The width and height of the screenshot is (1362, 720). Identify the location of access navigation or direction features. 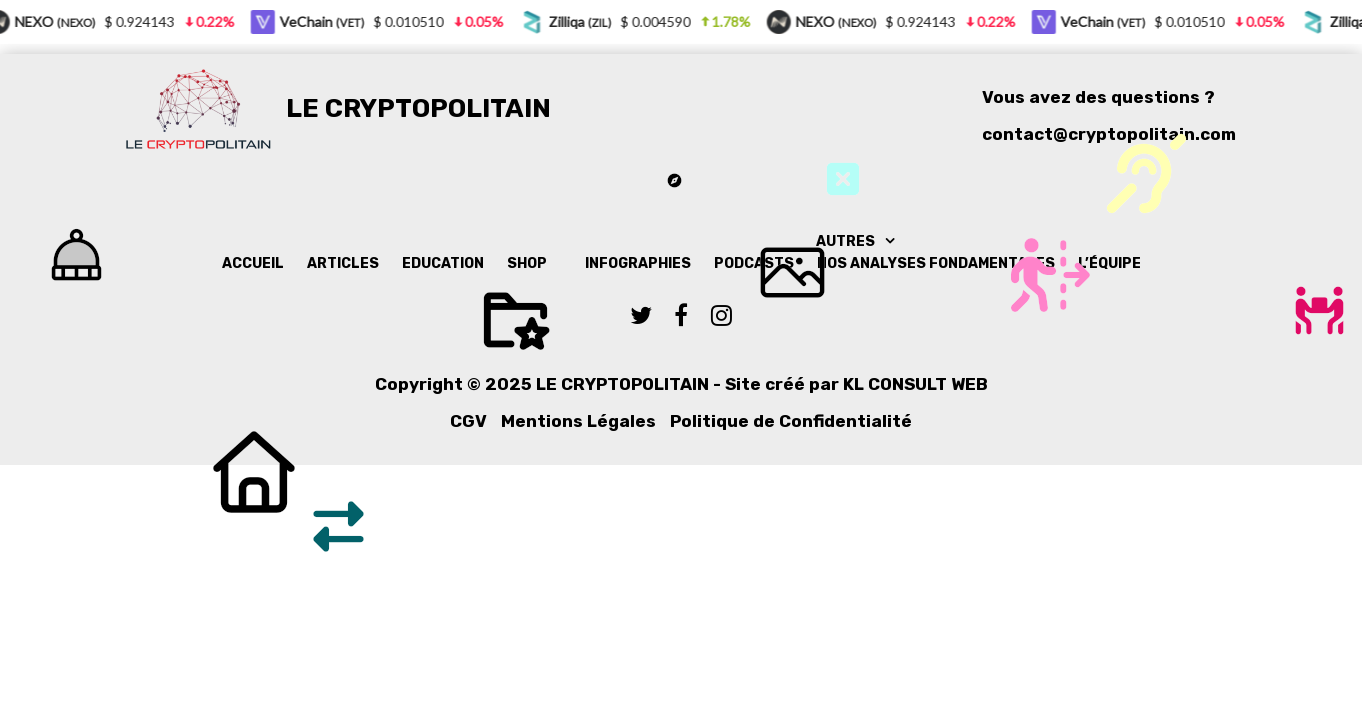
(674, 180).